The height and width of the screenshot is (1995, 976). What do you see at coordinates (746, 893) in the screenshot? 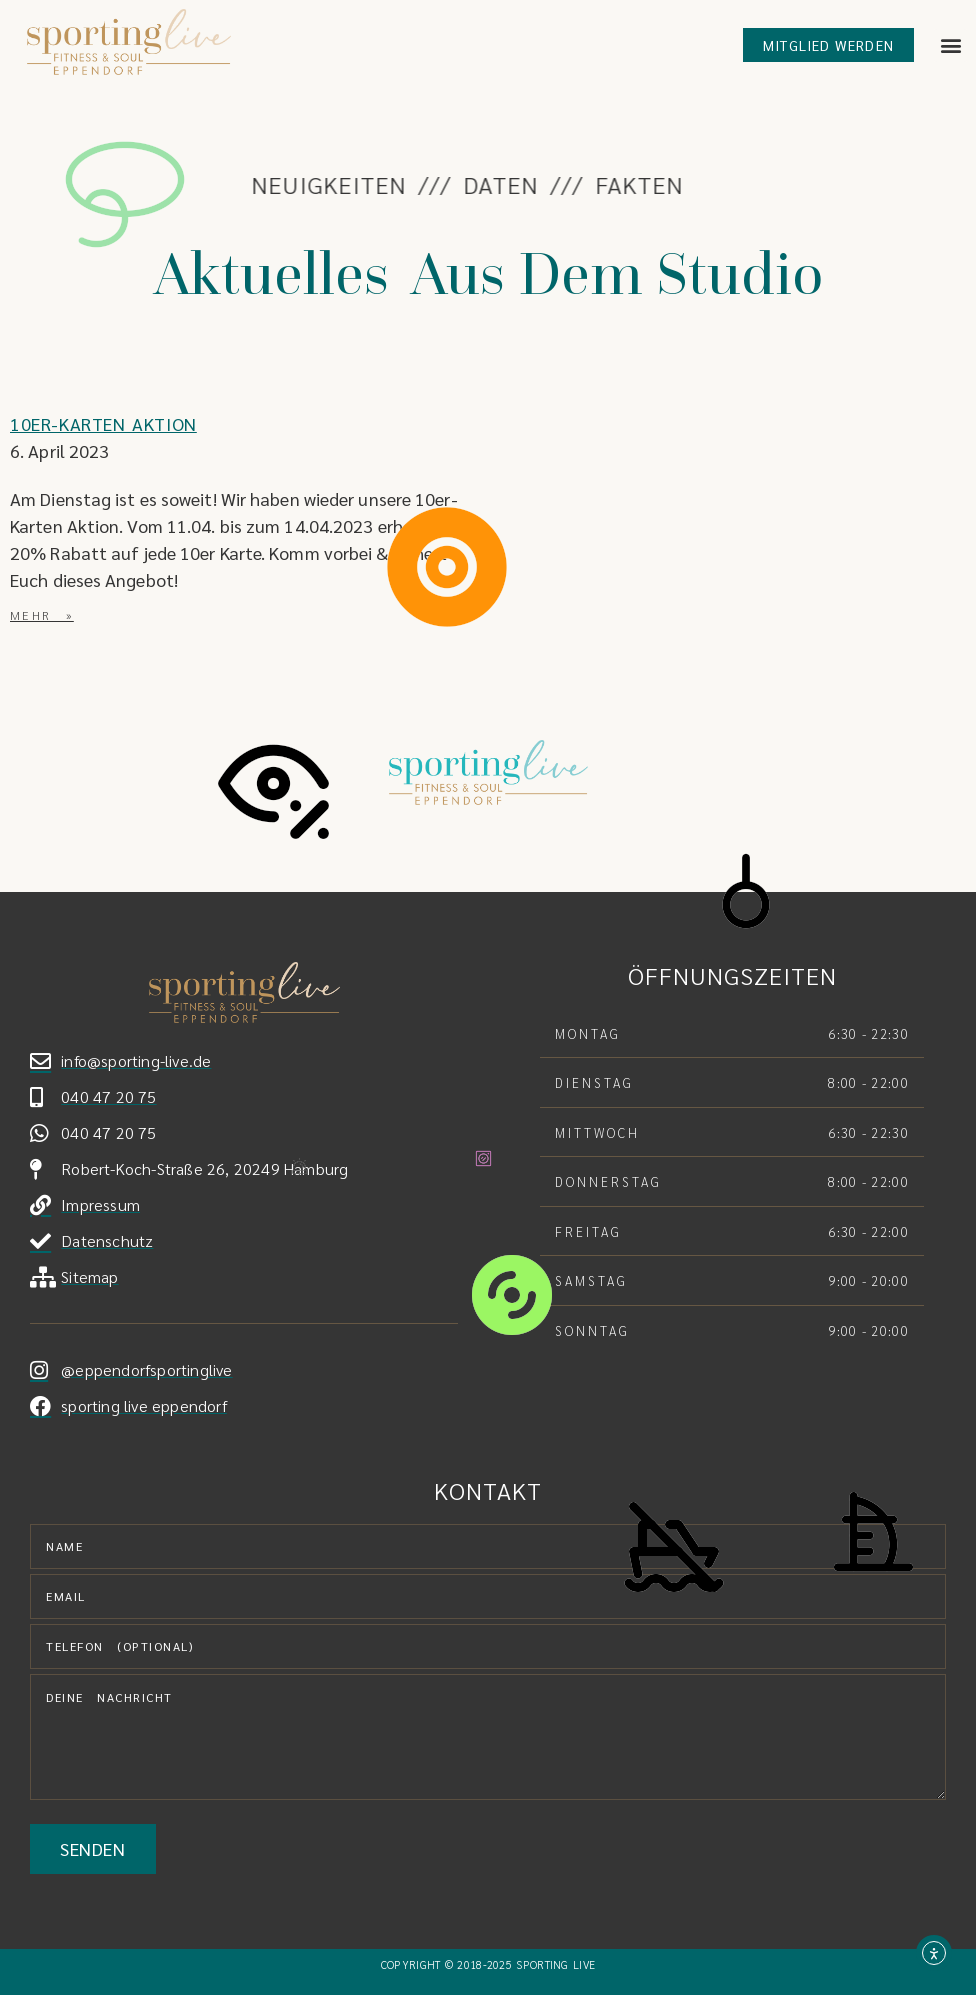
I see `select neutrois gender identity` at bounding box center [746, 893].